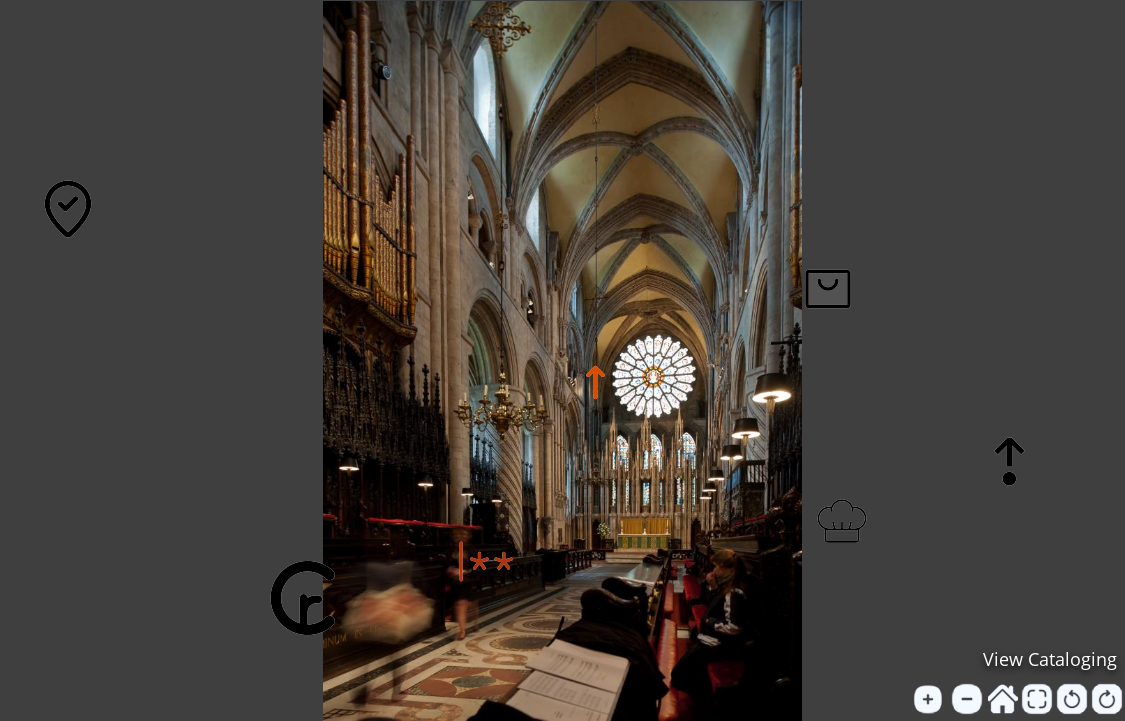  Describe the element at coordinates (68, 209) in the screenshot. I see `confirmed or verified location` at that location.